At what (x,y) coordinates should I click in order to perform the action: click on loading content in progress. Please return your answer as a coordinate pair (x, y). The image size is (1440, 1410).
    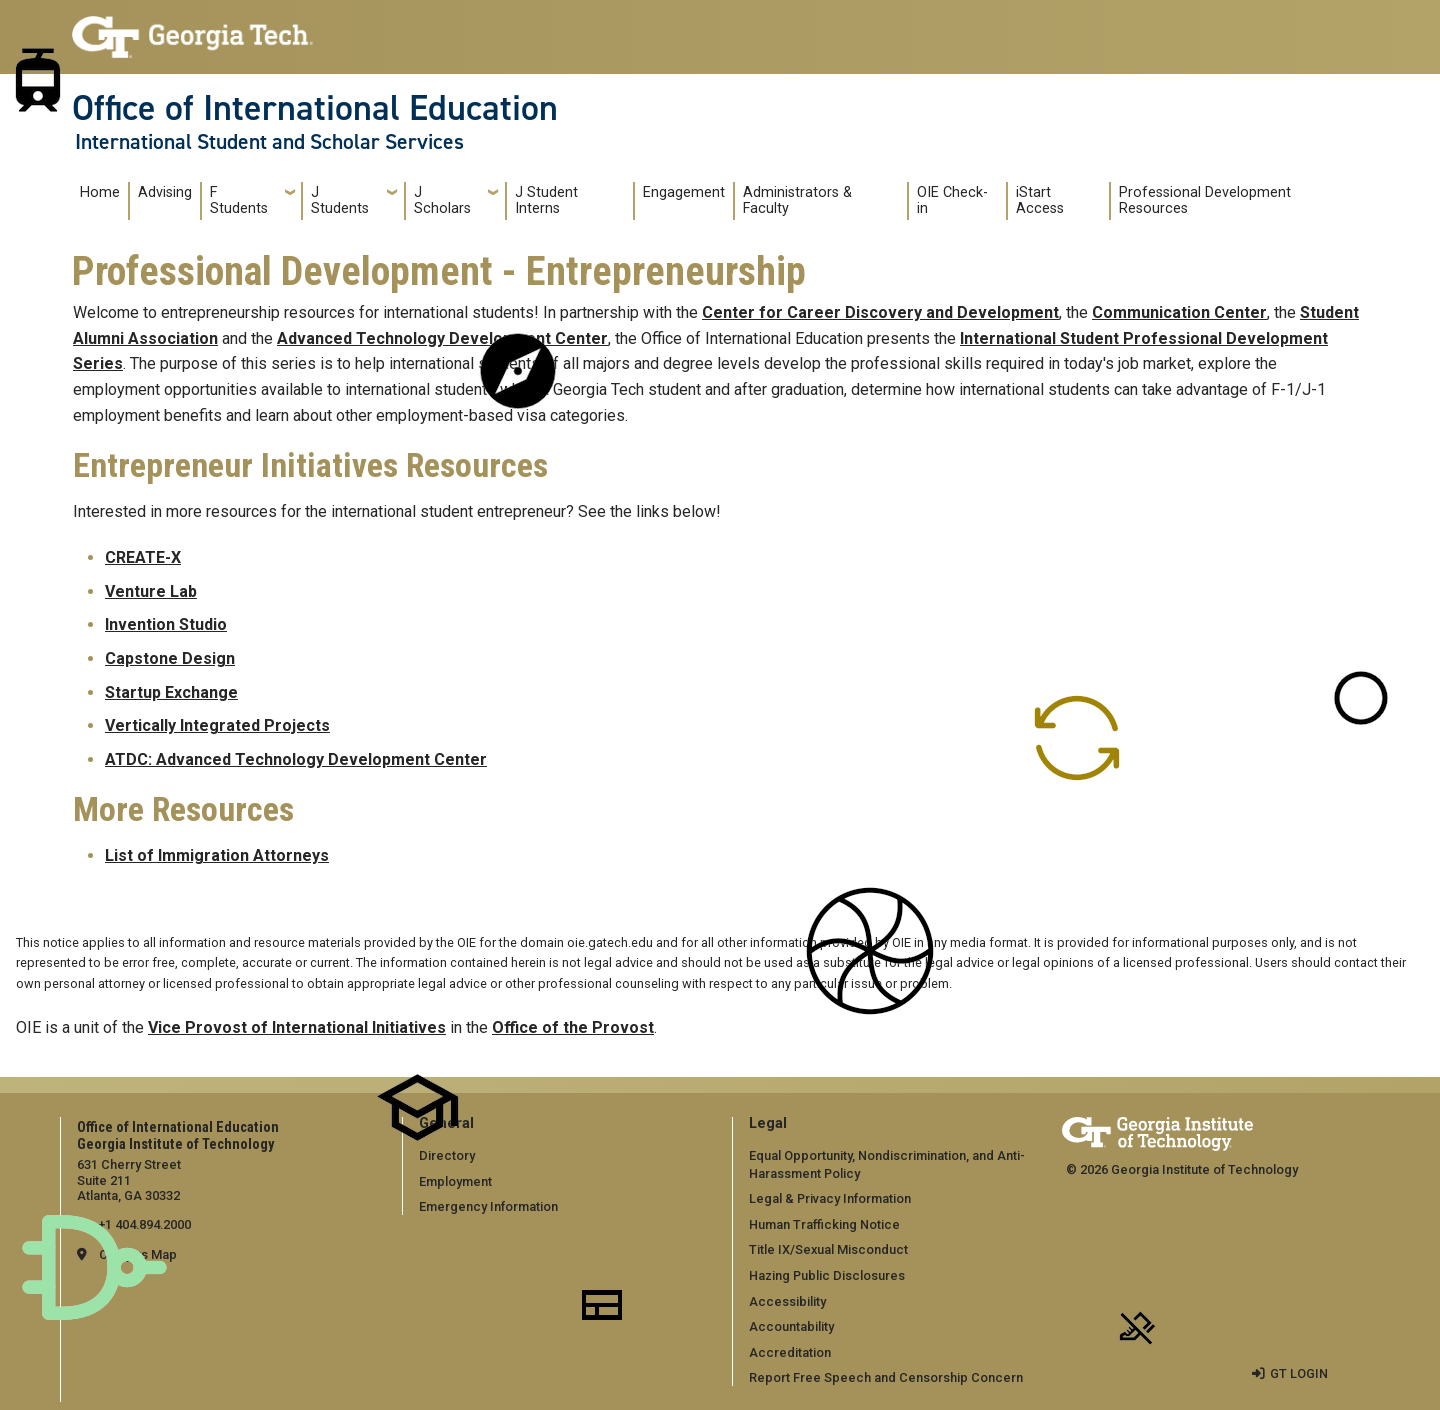
    Looking at the image, I should click on (870, 951).